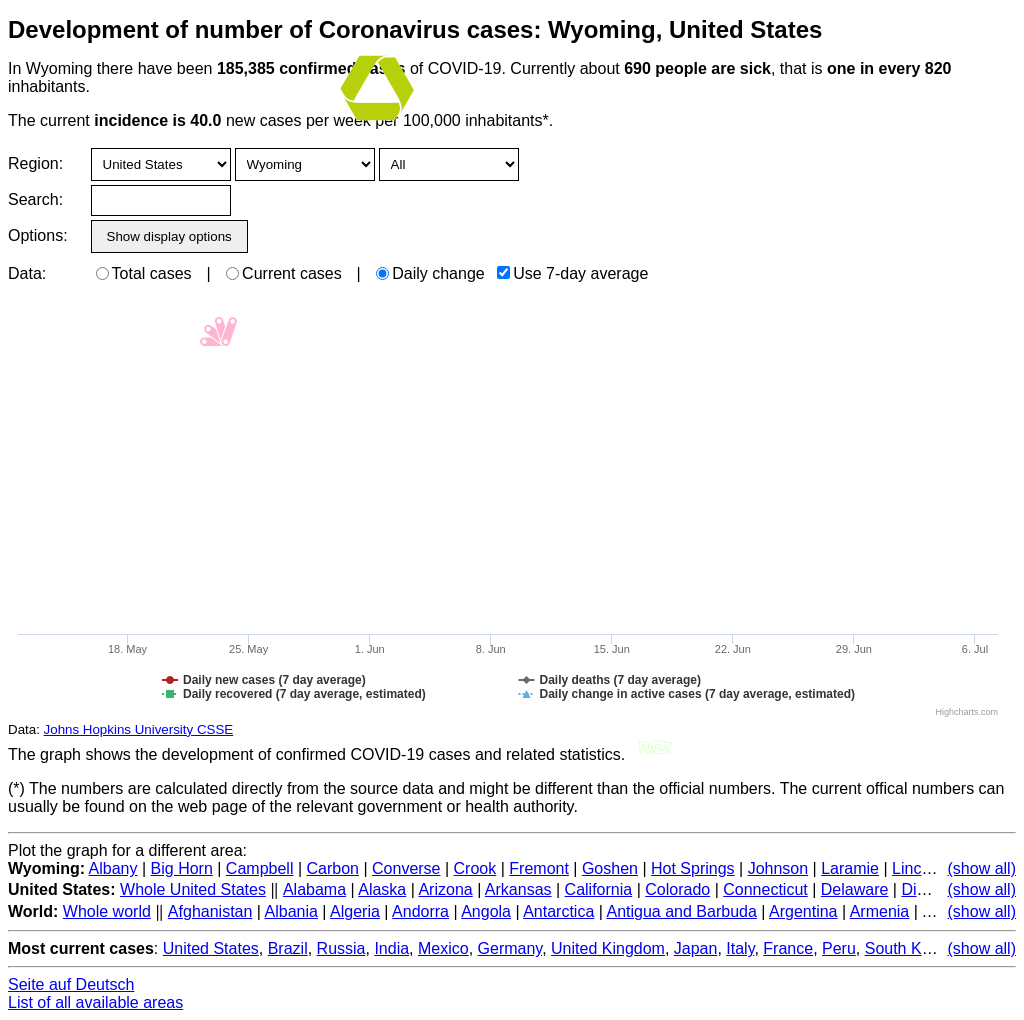  What do you see at coordinates (655, 747) in the screenshot?
I see `visit the Wizz Air website or app` at bounding box center [655, 747].